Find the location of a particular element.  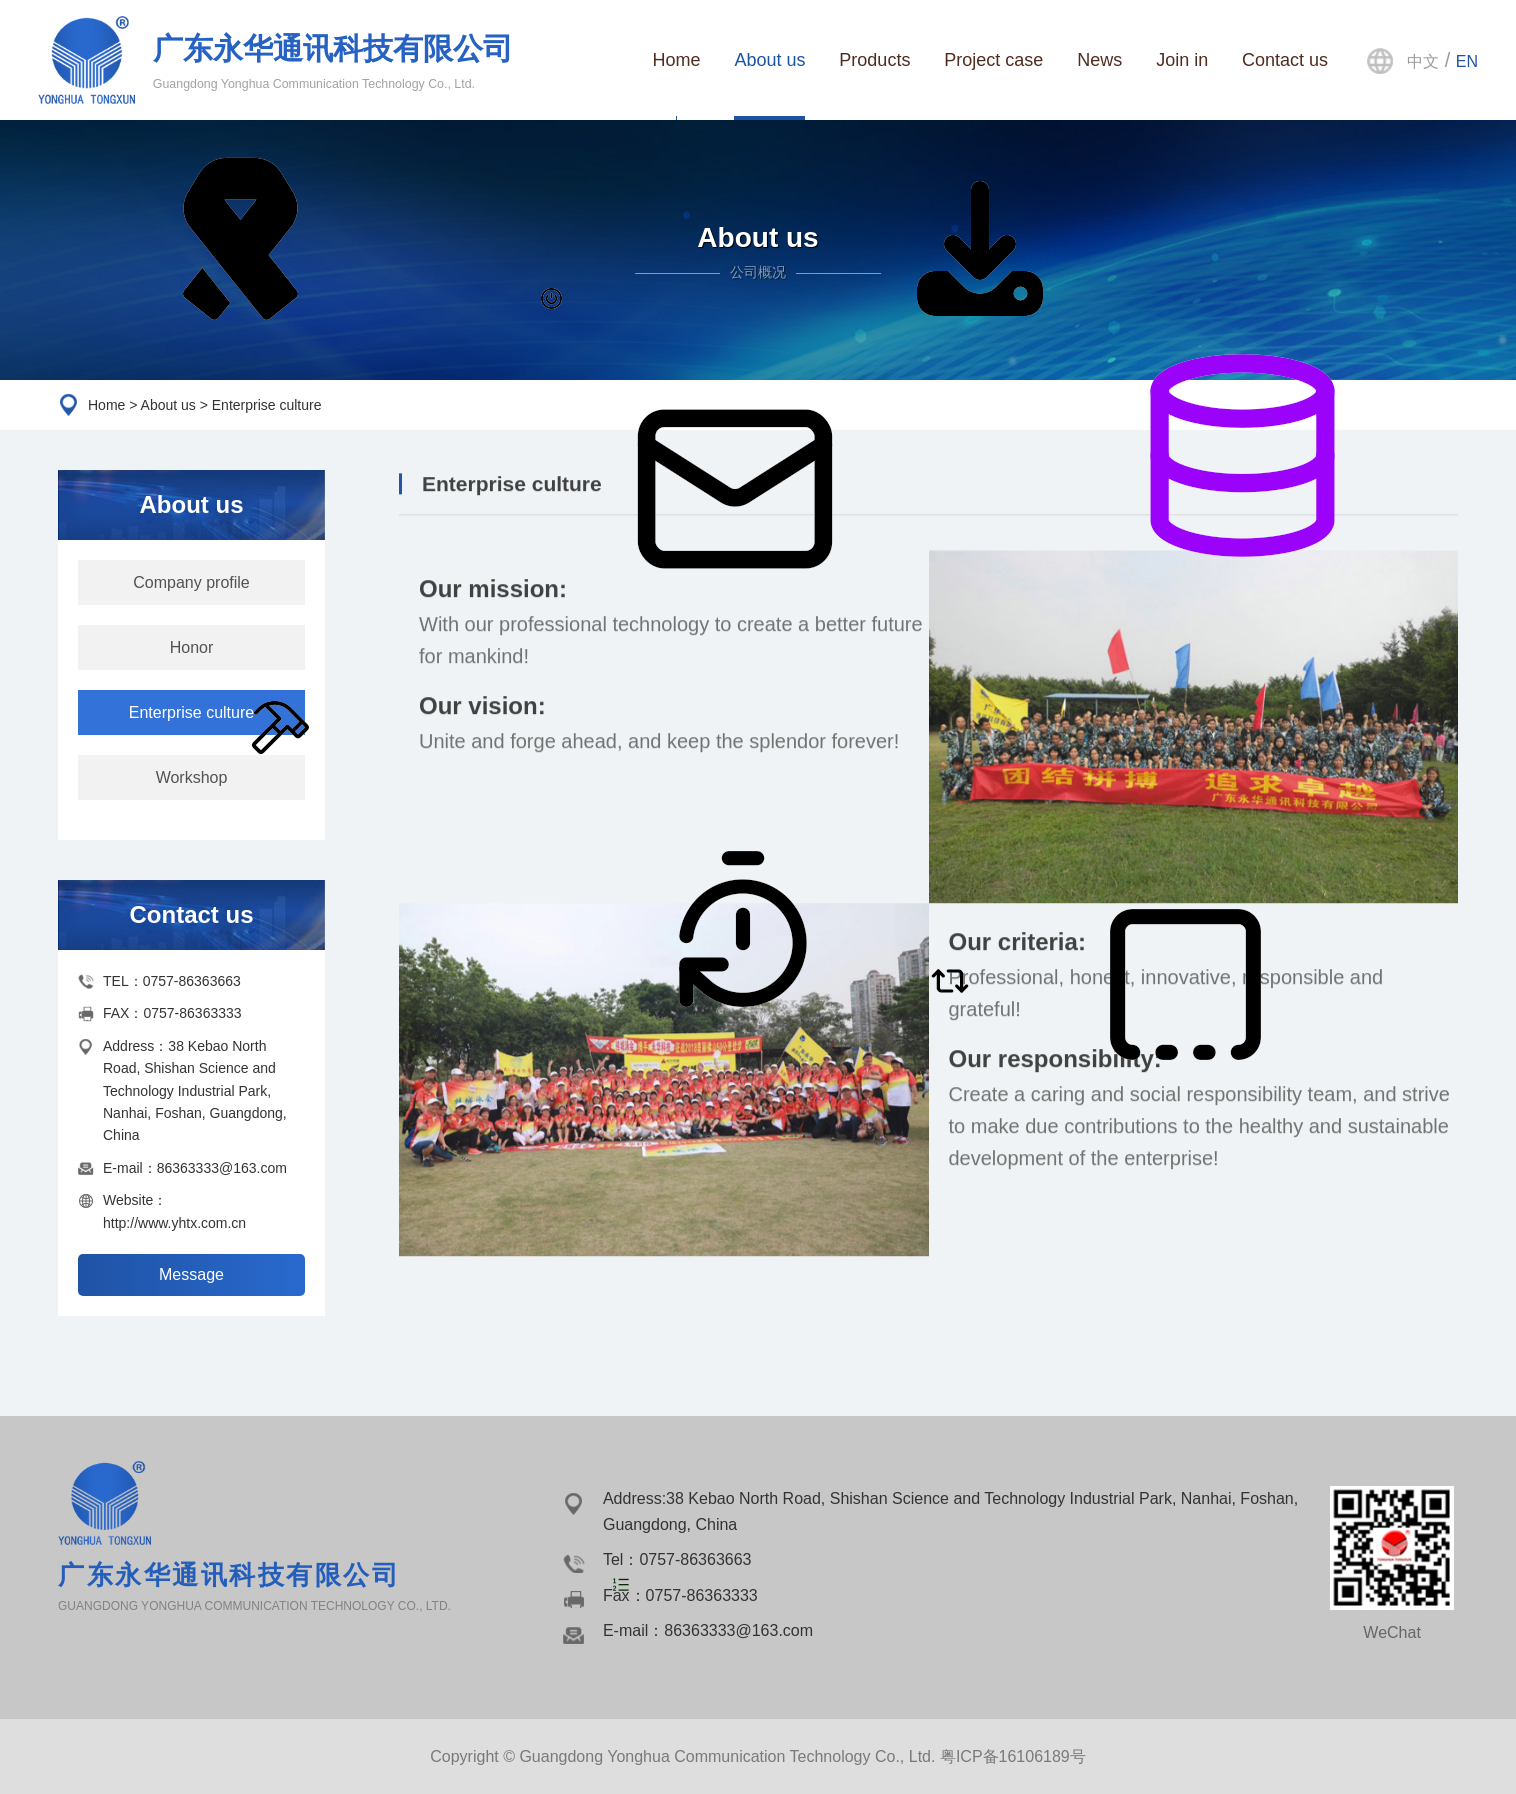

access database management is located at coordinates (1242, 455).